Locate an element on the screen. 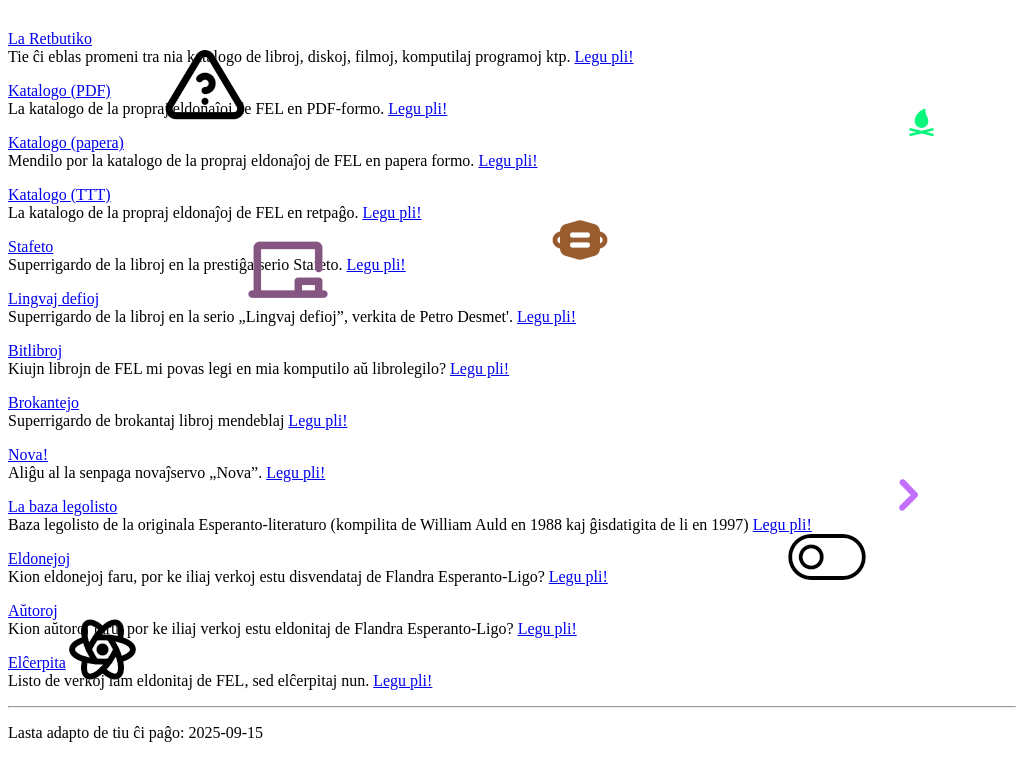  access help or support for a warning condition is located at coordinates (205, 87).